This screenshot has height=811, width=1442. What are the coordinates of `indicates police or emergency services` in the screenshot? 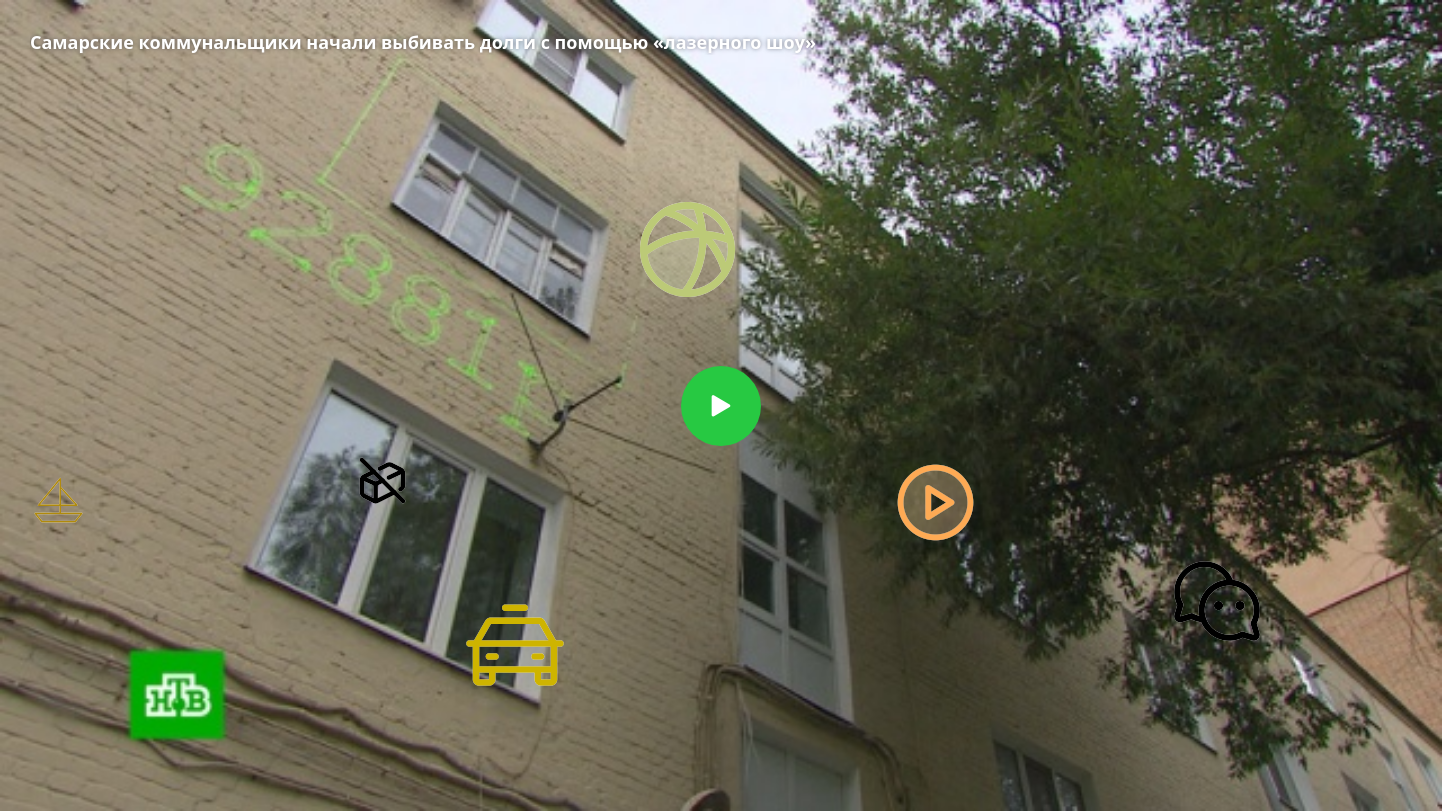 It's located at (515, 650).